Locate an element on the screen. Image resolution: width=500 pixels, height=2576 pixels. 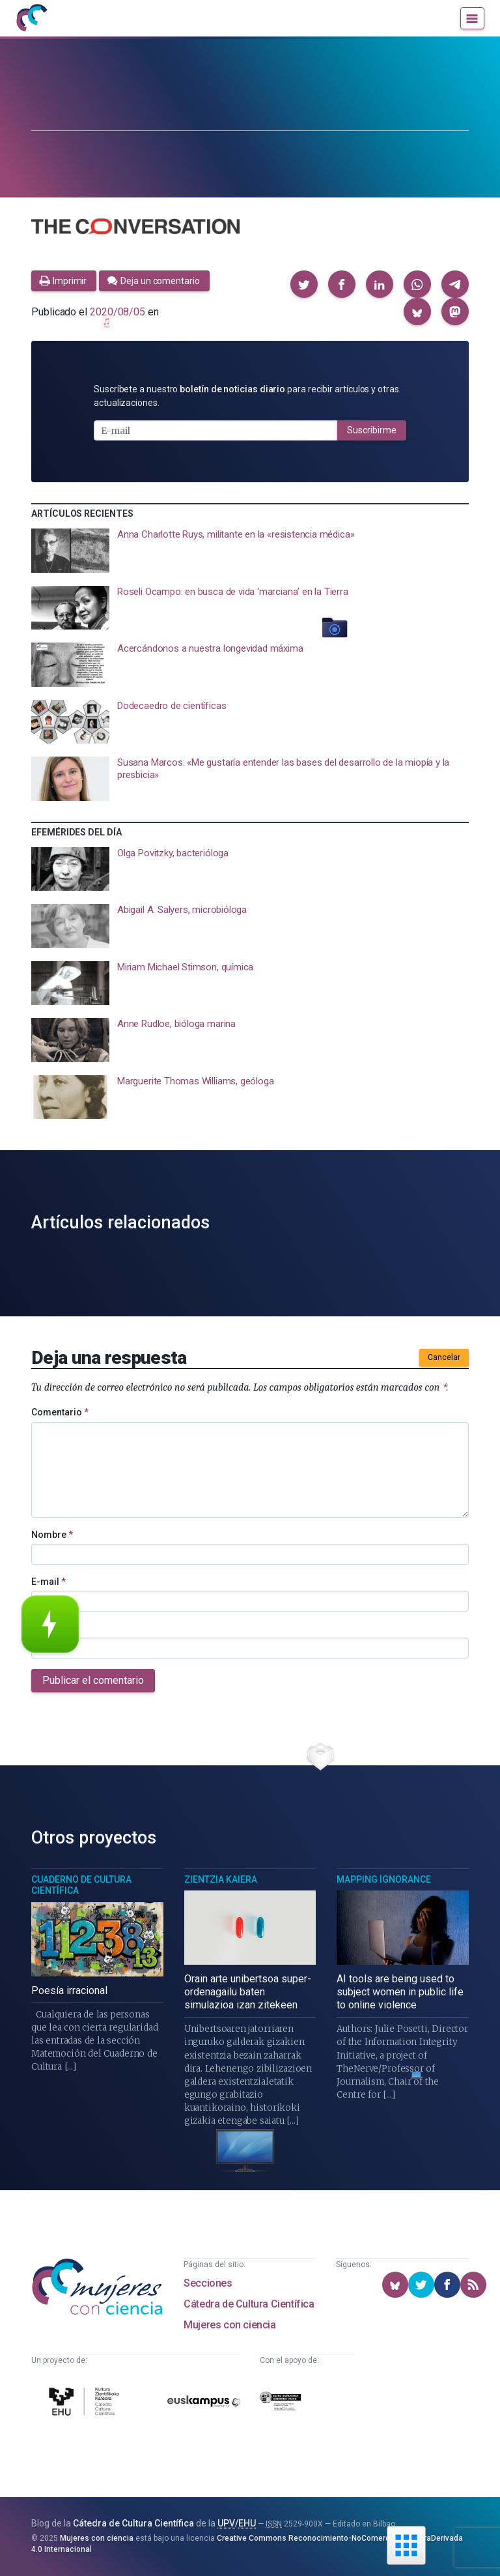
an mp3 audio file is located at coordinates (107, 323).